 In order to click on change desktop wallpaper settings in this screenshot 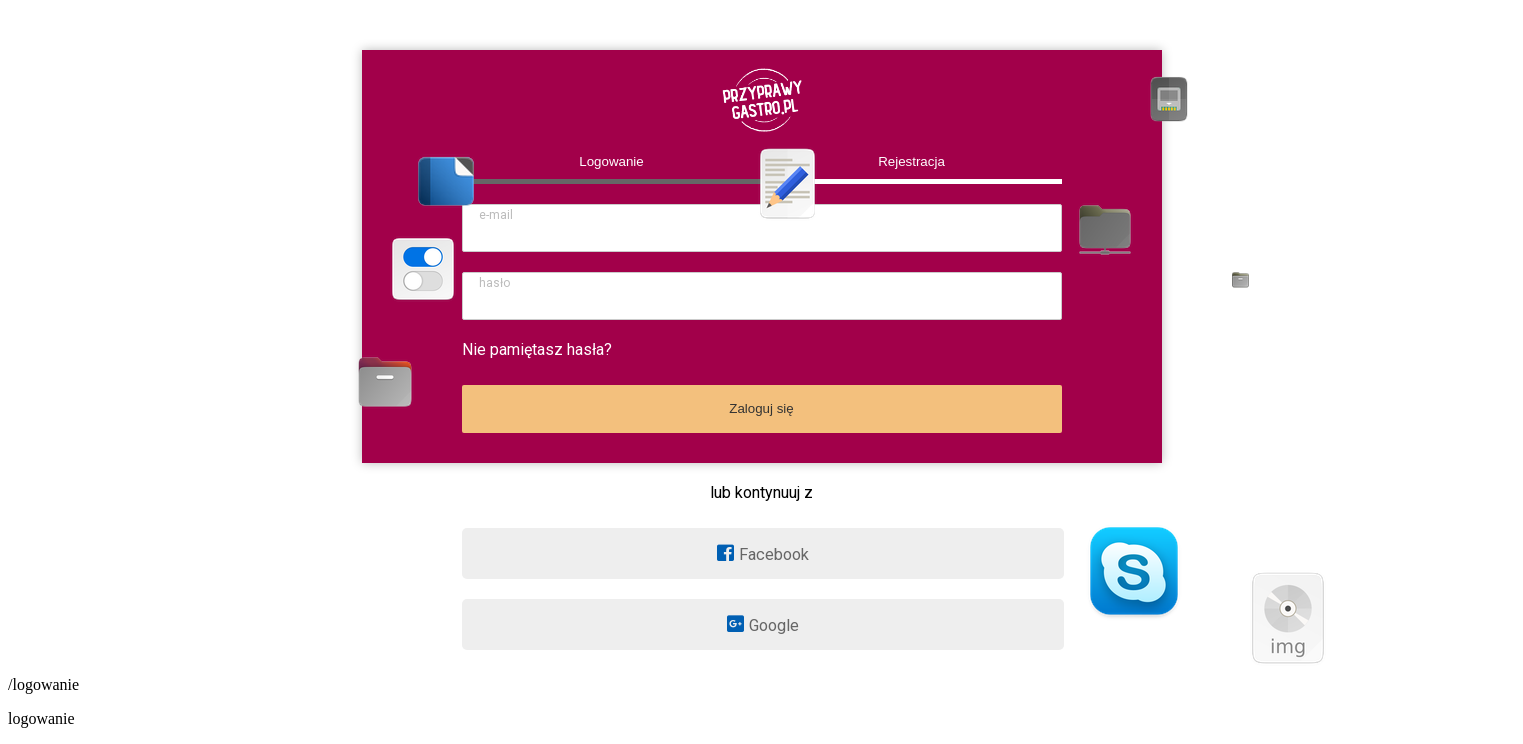, I will do `click(446, 180)`.